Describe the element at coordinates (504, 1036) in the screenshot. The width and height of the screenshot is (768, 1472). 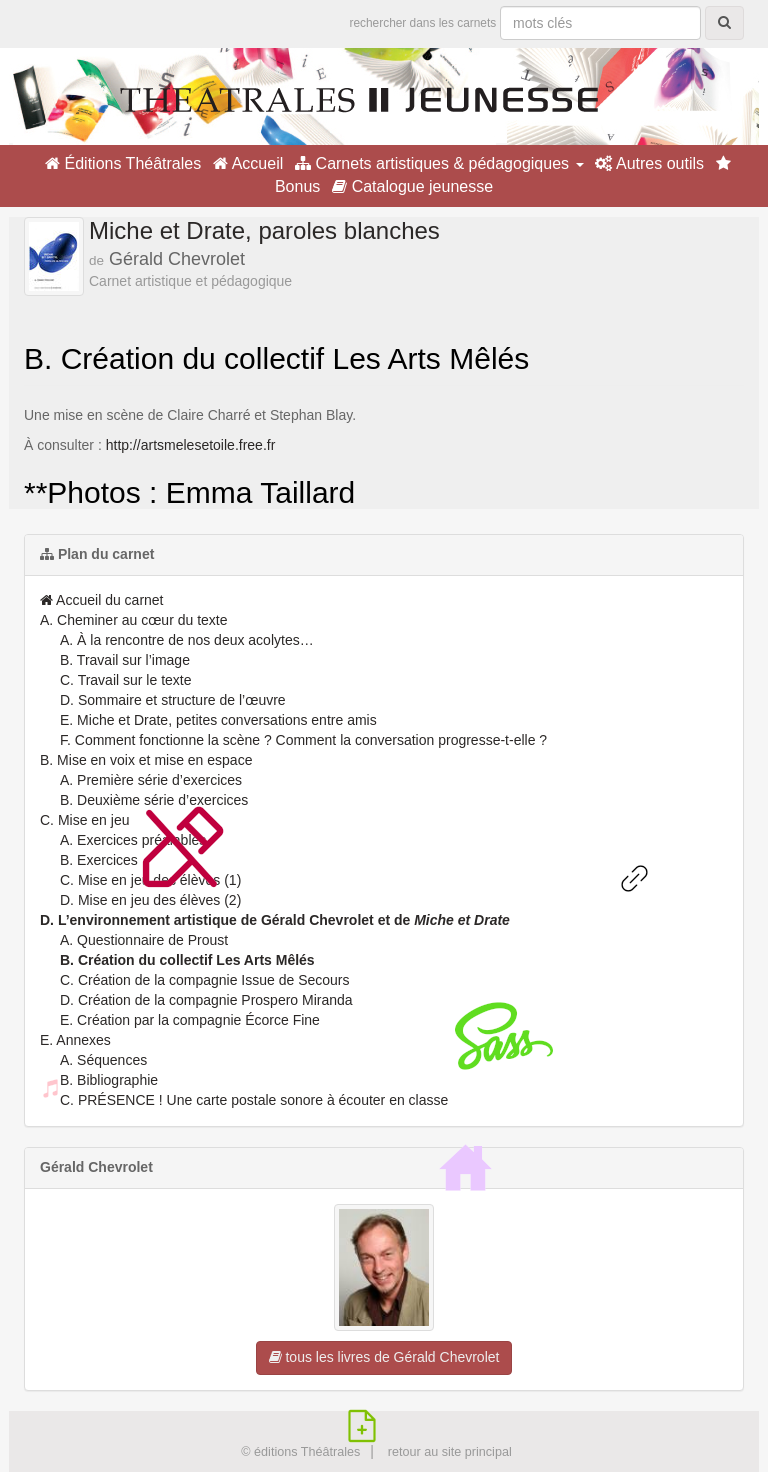
I see `sass stylesheet preprocessor logo` at that location.